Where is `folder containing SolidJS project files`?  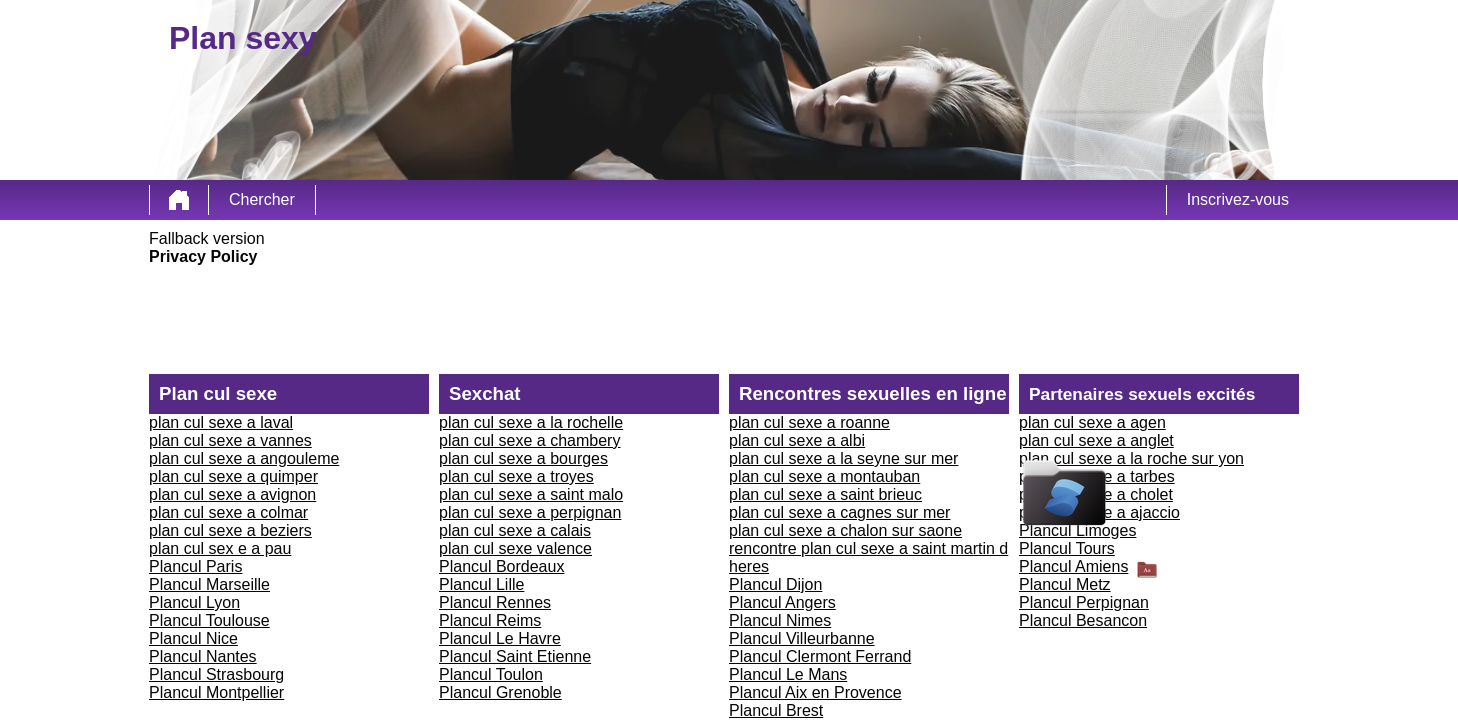 folder containing SolidJS project files is located at coordinates (1064, 495).